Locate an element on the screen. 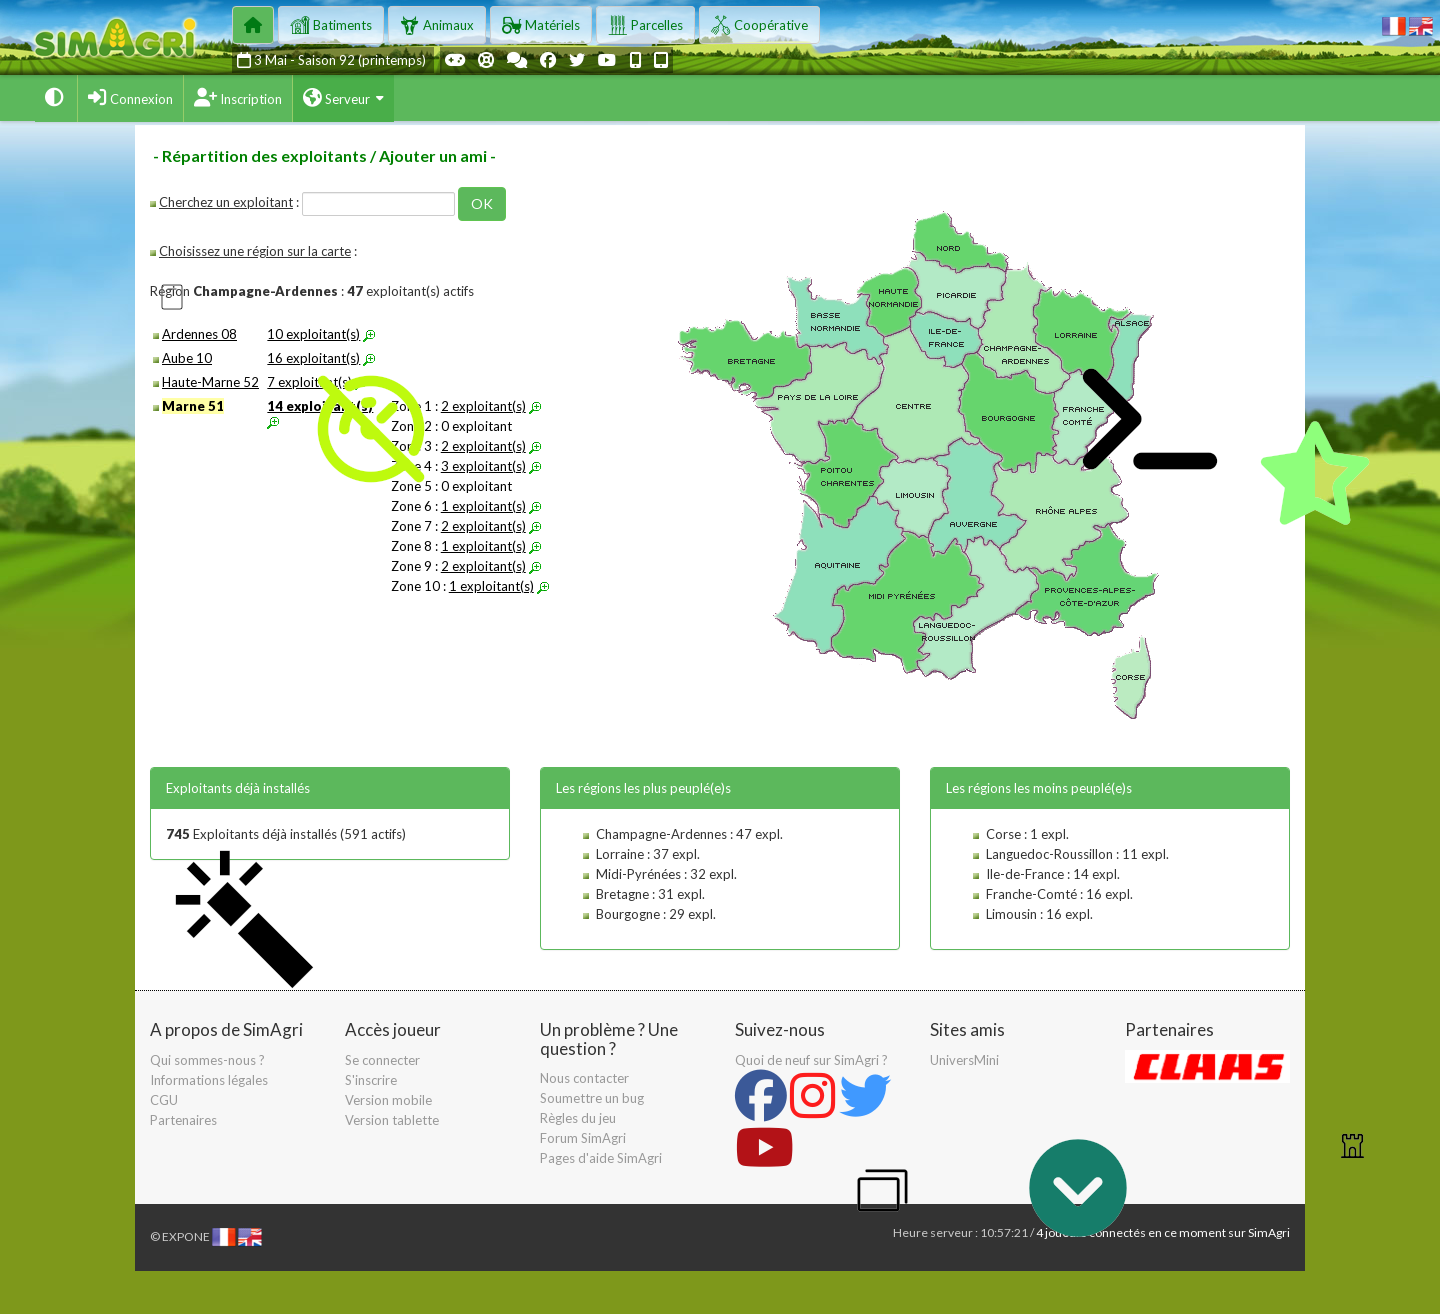 The width and height of the screenshot is (1440, 1314). open the command line terminal is located at coordinates (1150, 419).